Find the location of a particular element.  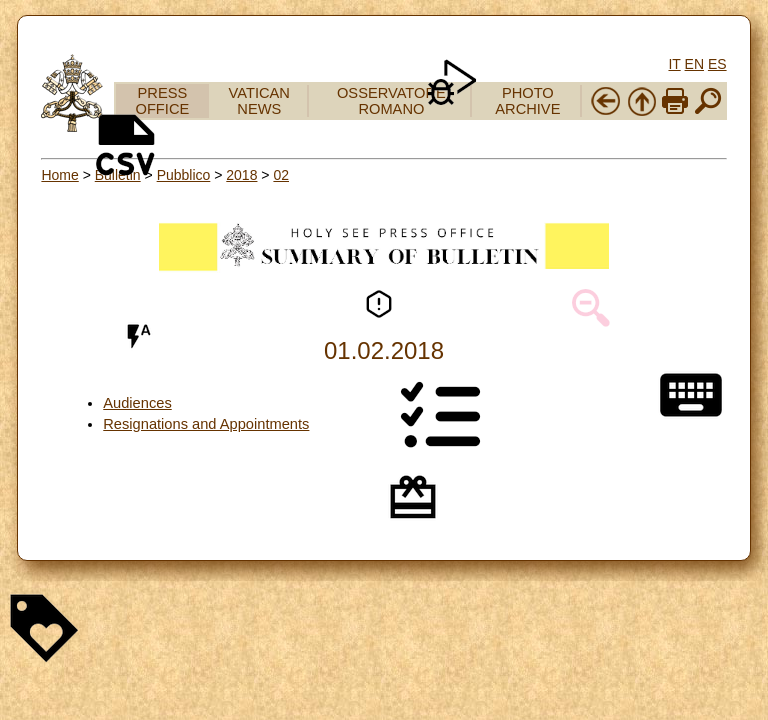

view or redeem a gift card is located at coordinates (413, 498).